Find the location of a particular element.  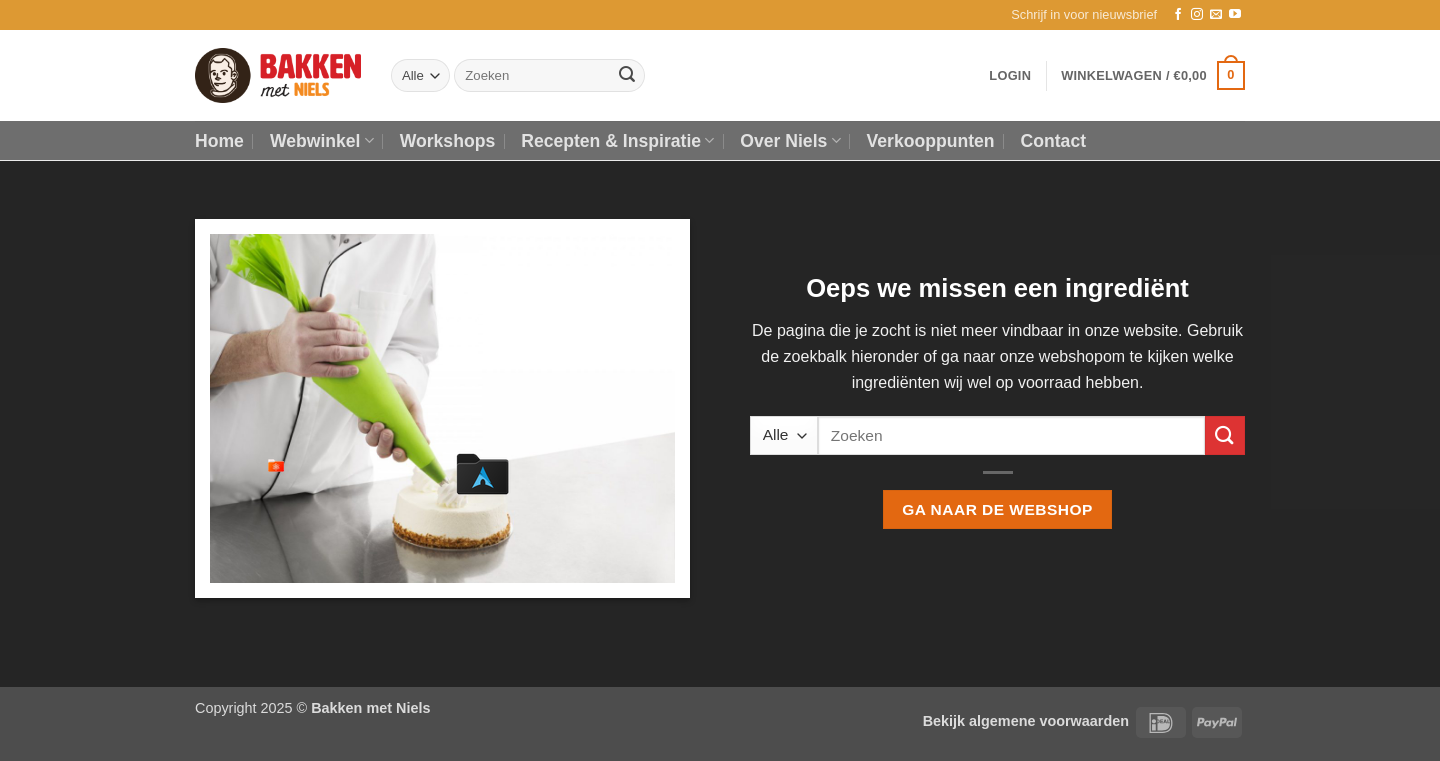

open physics course materials folder is located at coordinates (276, 466).